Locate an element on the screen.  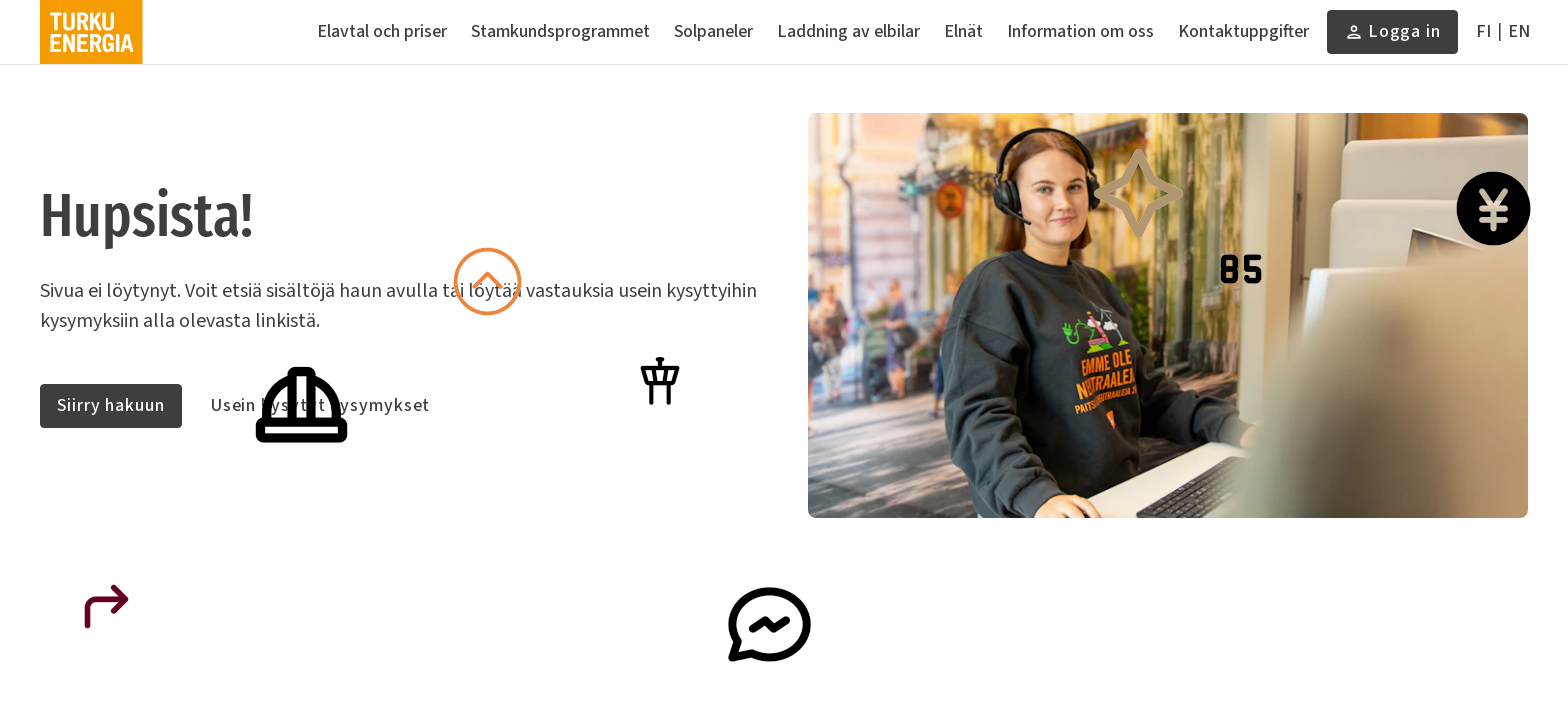
view price in japanese yen is located at coordinates (1493, 208).